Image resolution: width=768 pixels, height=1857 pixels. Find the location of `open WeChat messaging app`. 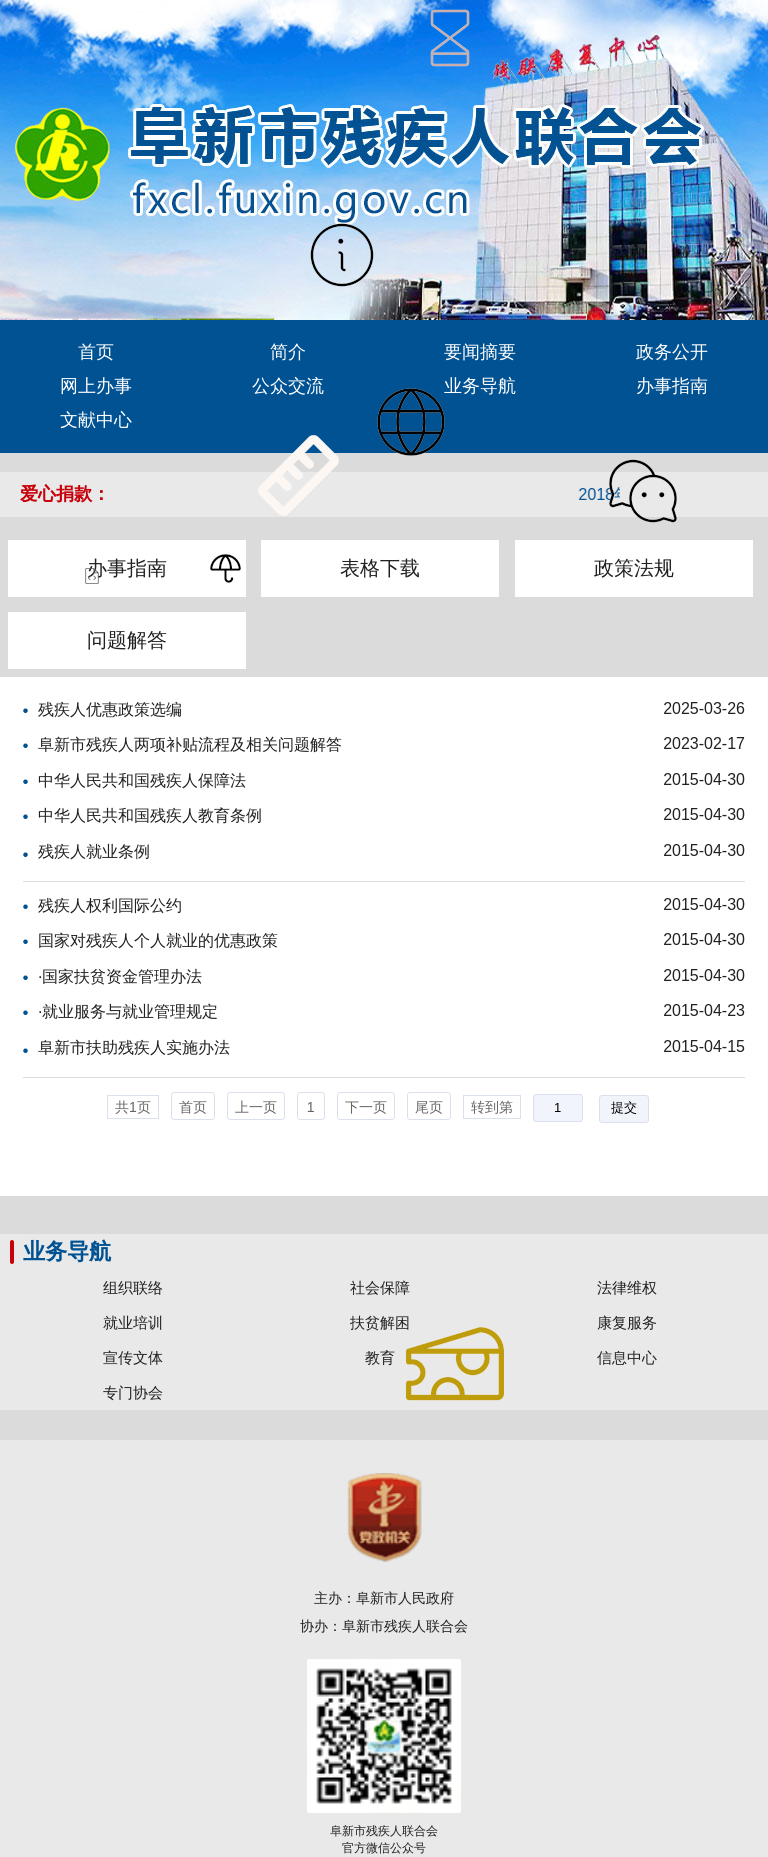

open WeChat messaging app is located at coordinates (643, 491).